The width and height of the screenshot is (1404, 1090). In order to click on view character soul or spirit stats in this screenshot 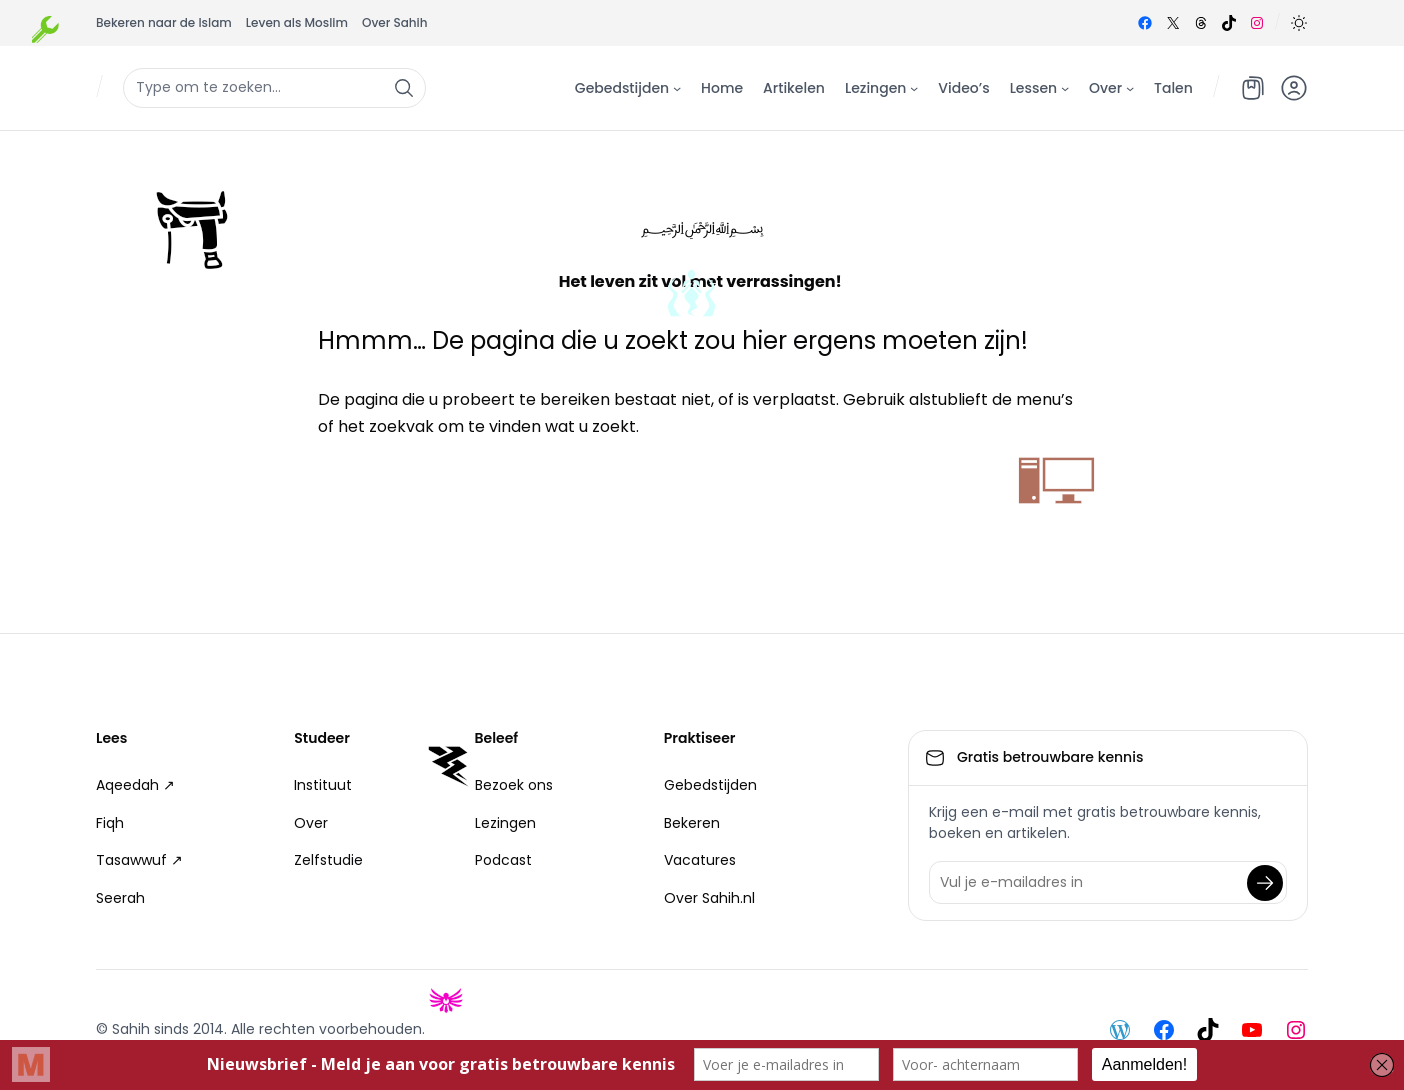, I will do `click(691, 292)`.